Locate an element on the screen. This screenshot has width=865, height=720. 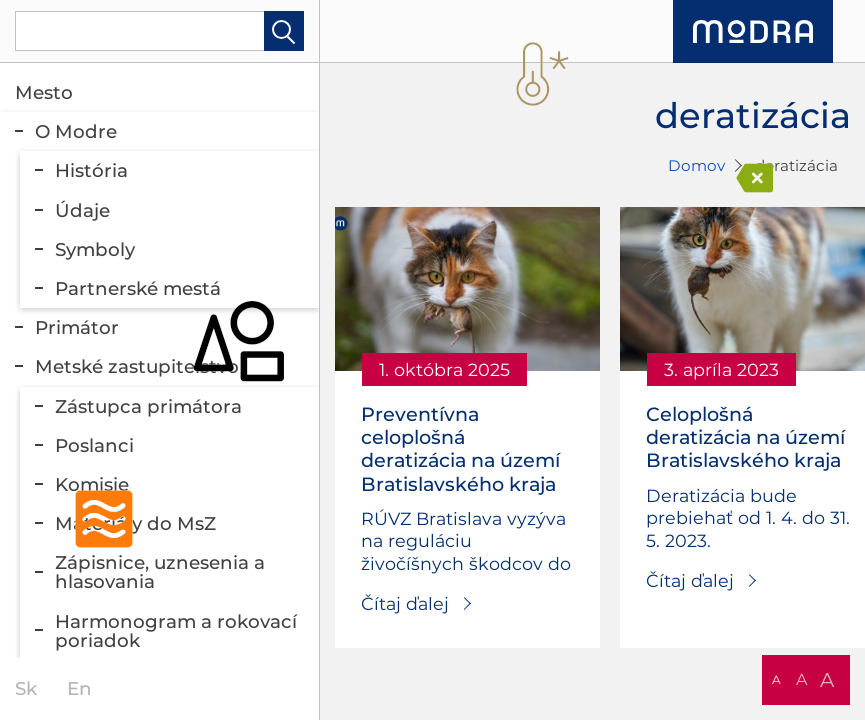
indicates low temperature or cold conditions is located at coordinates (535, 74).